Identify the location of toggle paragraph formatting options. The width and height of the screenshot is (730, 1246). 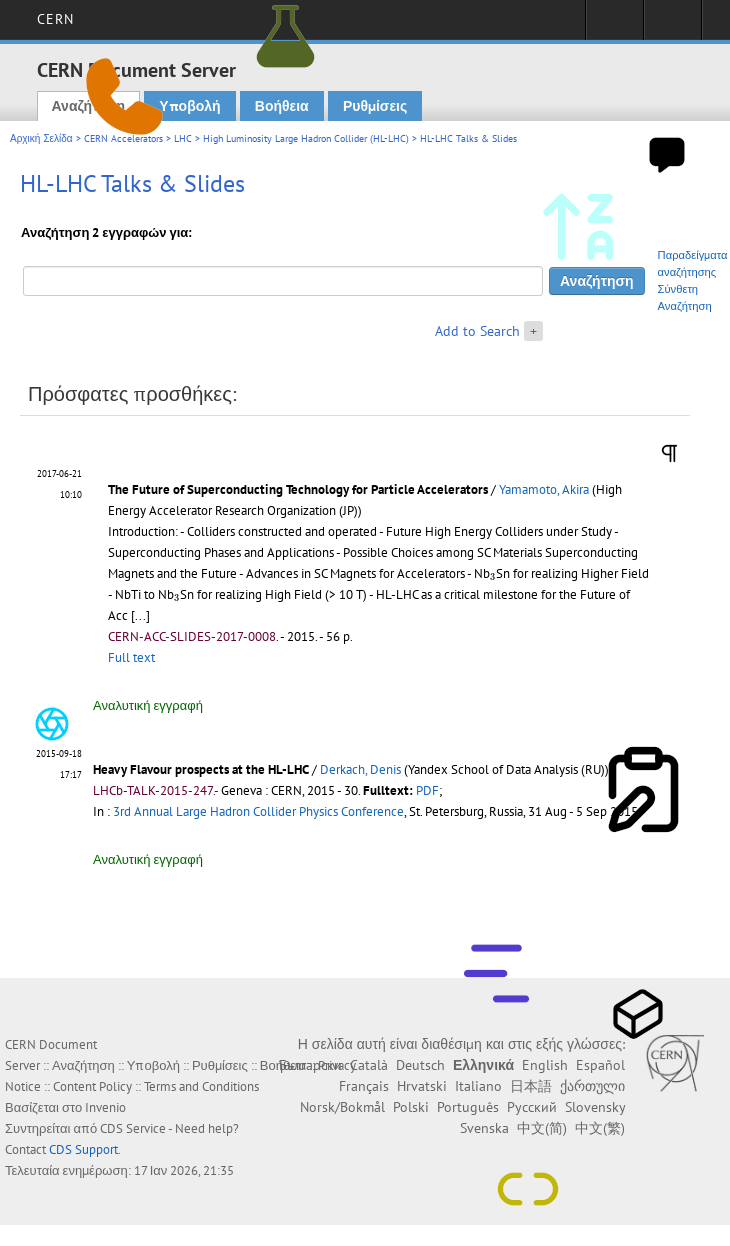
(669, 453).